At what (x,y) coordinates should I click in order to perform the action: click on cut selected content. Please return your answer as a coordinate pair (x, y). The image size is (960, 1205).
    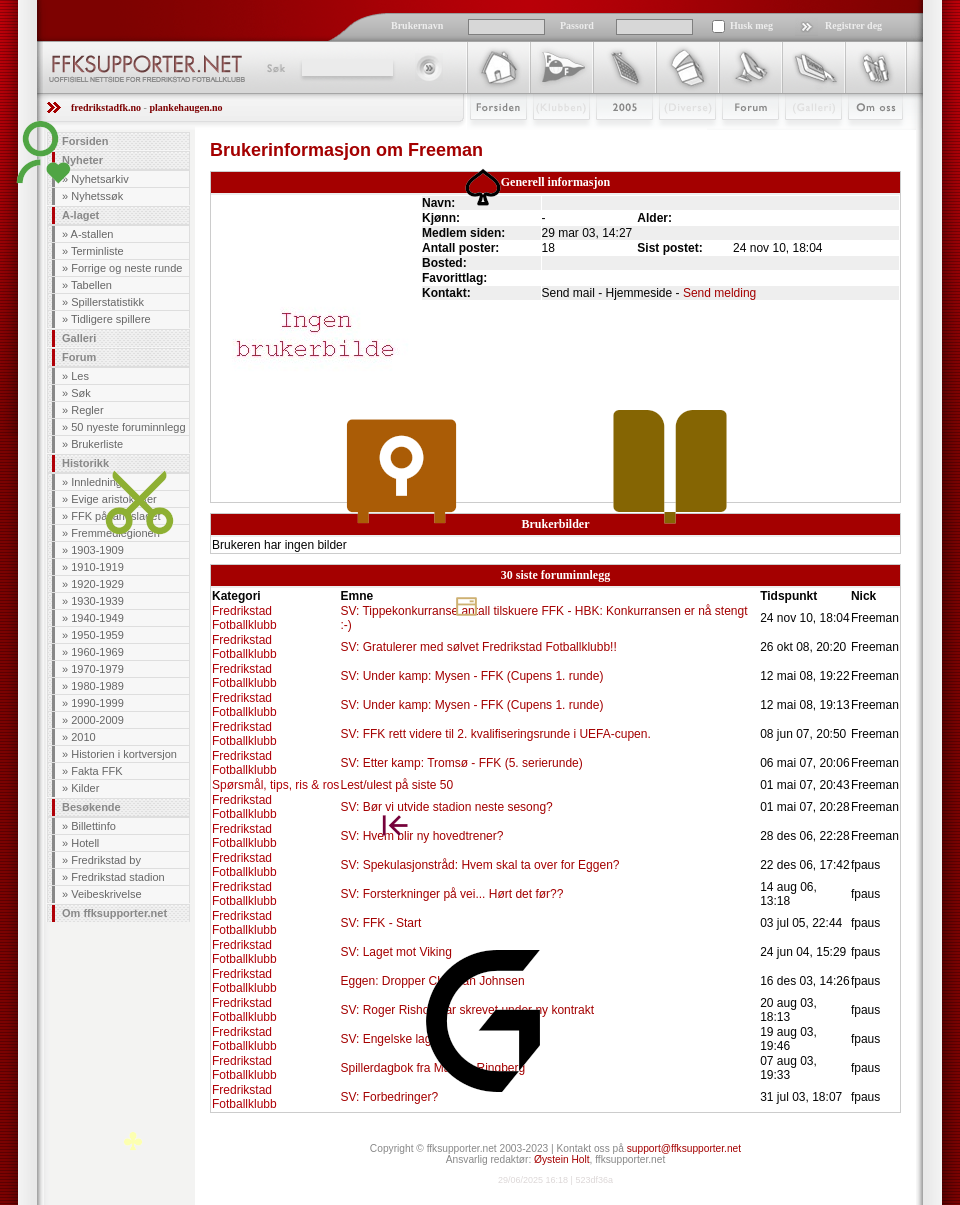
    Looking at the image, I should click on (139, 500).